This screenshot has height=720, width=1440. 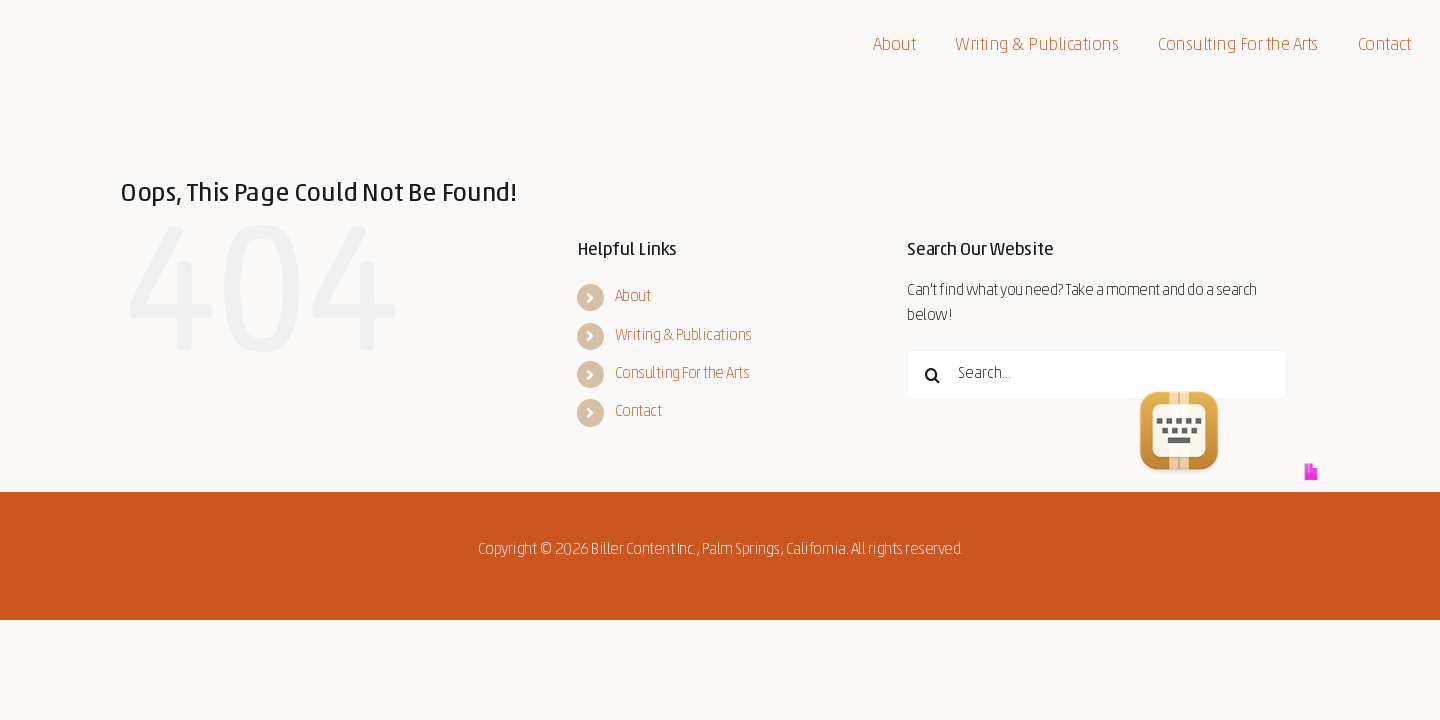 What do you see at coordinates (1179, 432) in the screenshot?
I see `input source or keyboard layout settings file` at bounding box center [1179, 432].